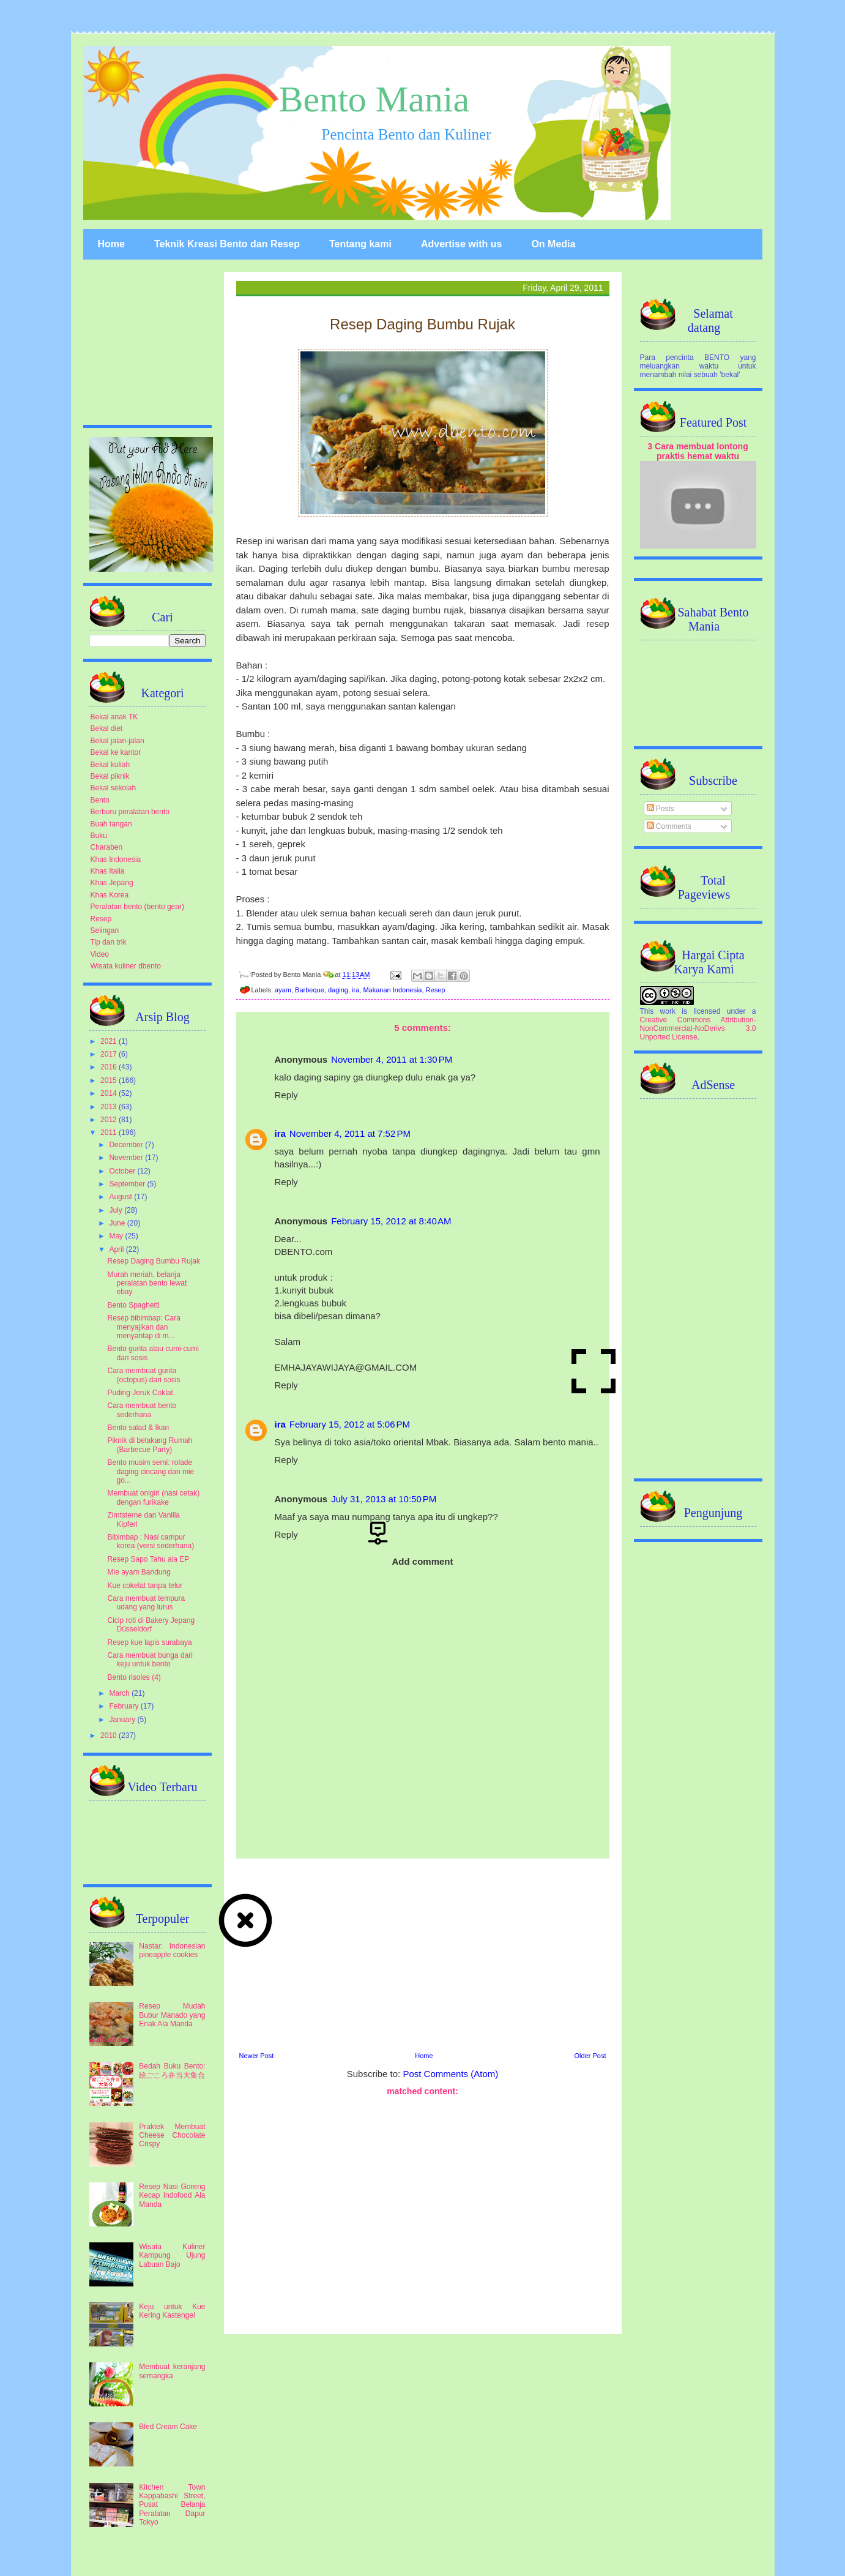 The image size is (845, 2576). I want to click on remove an event from the timeline, so click(378, 1532).